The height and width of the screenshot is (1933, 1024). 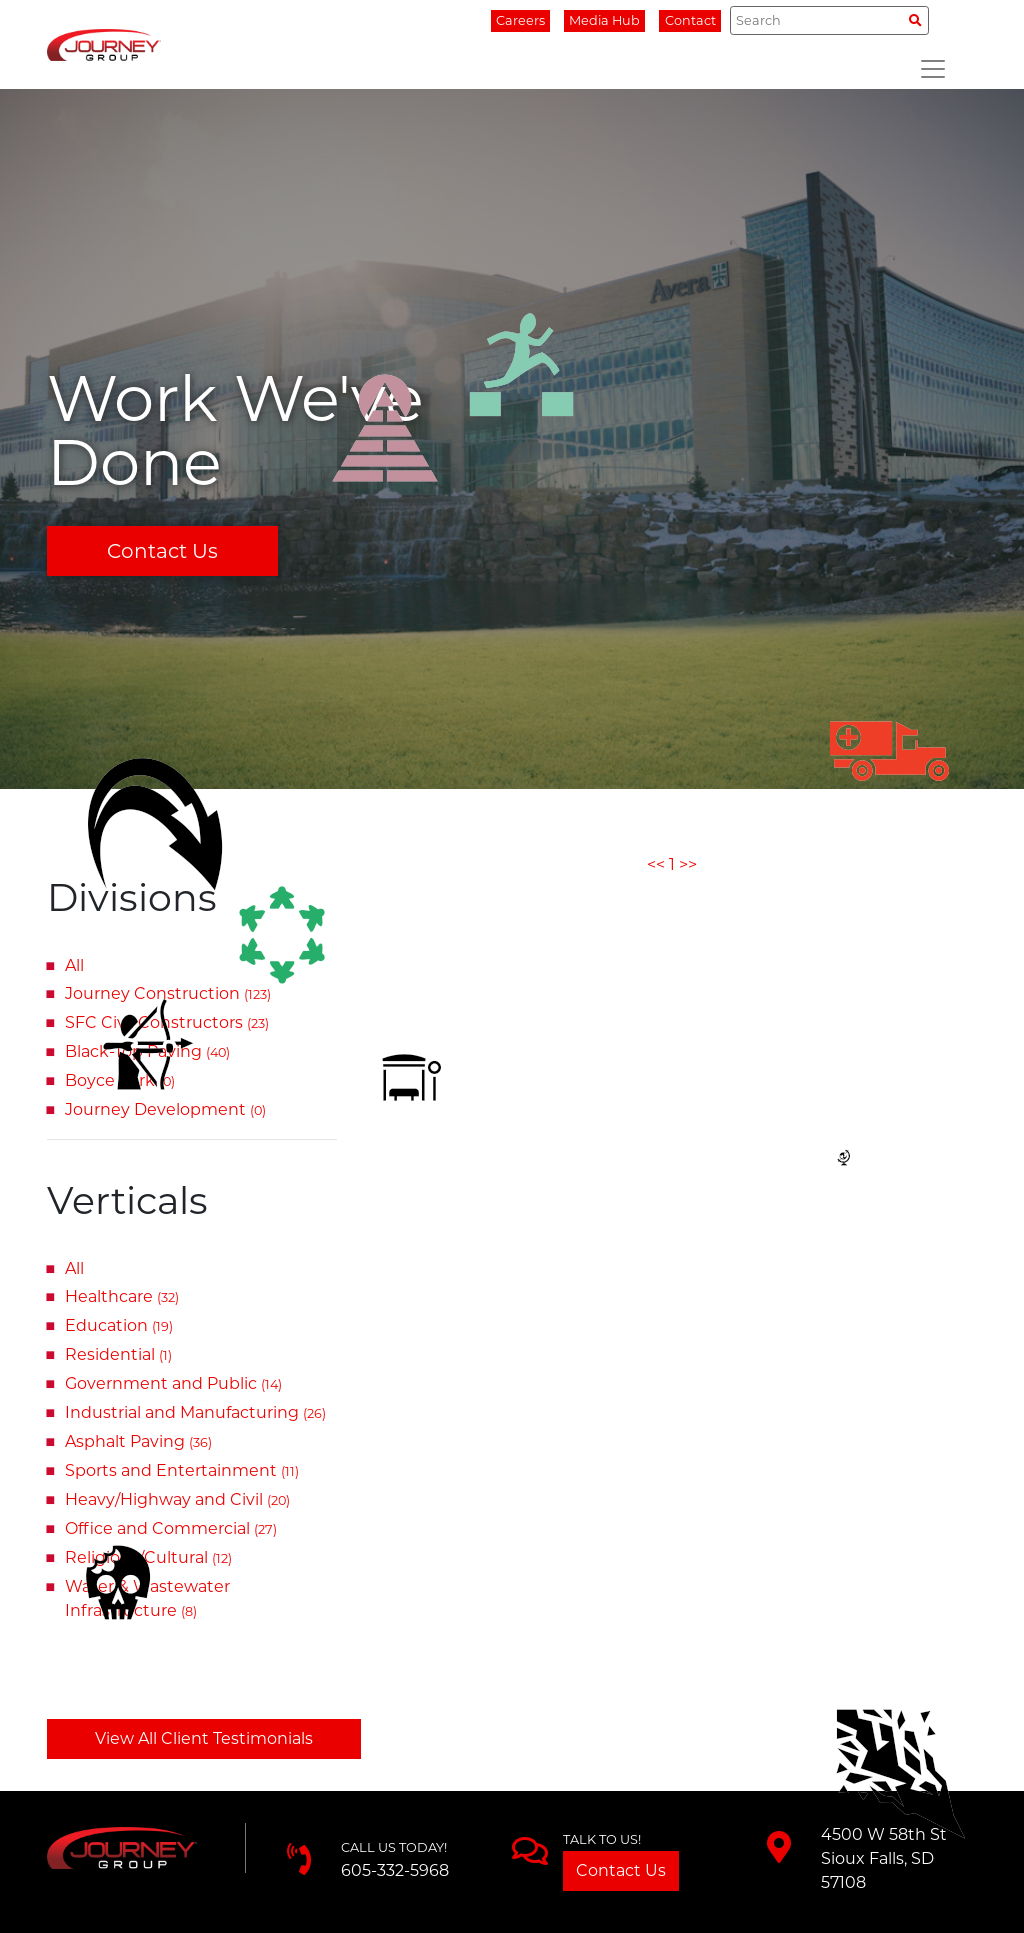 What do you see at coordinates (843, 1157) in the screenshot?
I see `access global or worldwide settings` at bounding box center [843, 1157].